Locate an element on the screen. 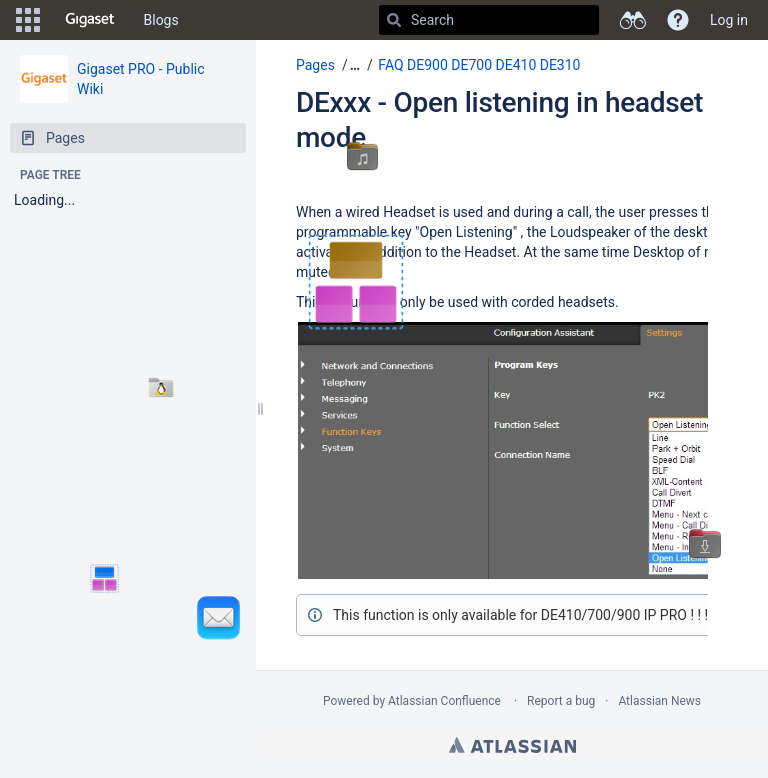  access your downloads folder is located at coordinates (705, 543).